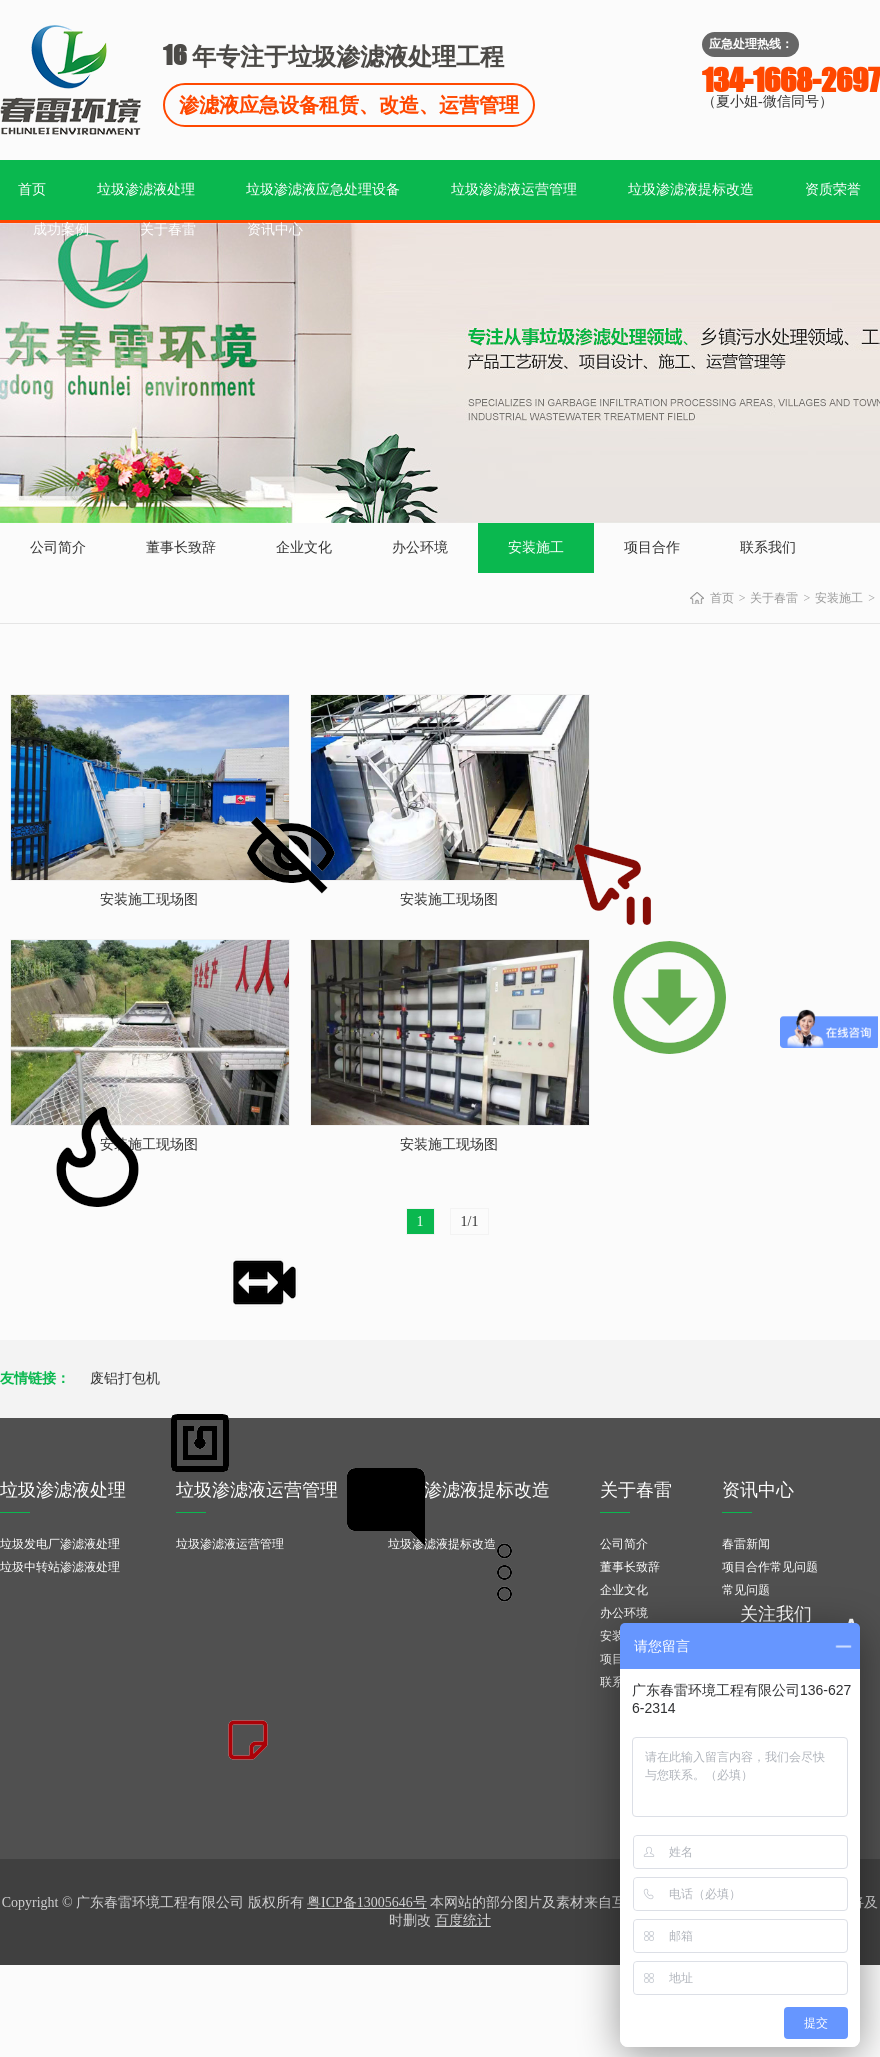 Image resolution: width=880 pixels, height=2057 pixels. Describe the element at coordinates (669, 997) in the screenshot. I see `download a file or content` at that location.